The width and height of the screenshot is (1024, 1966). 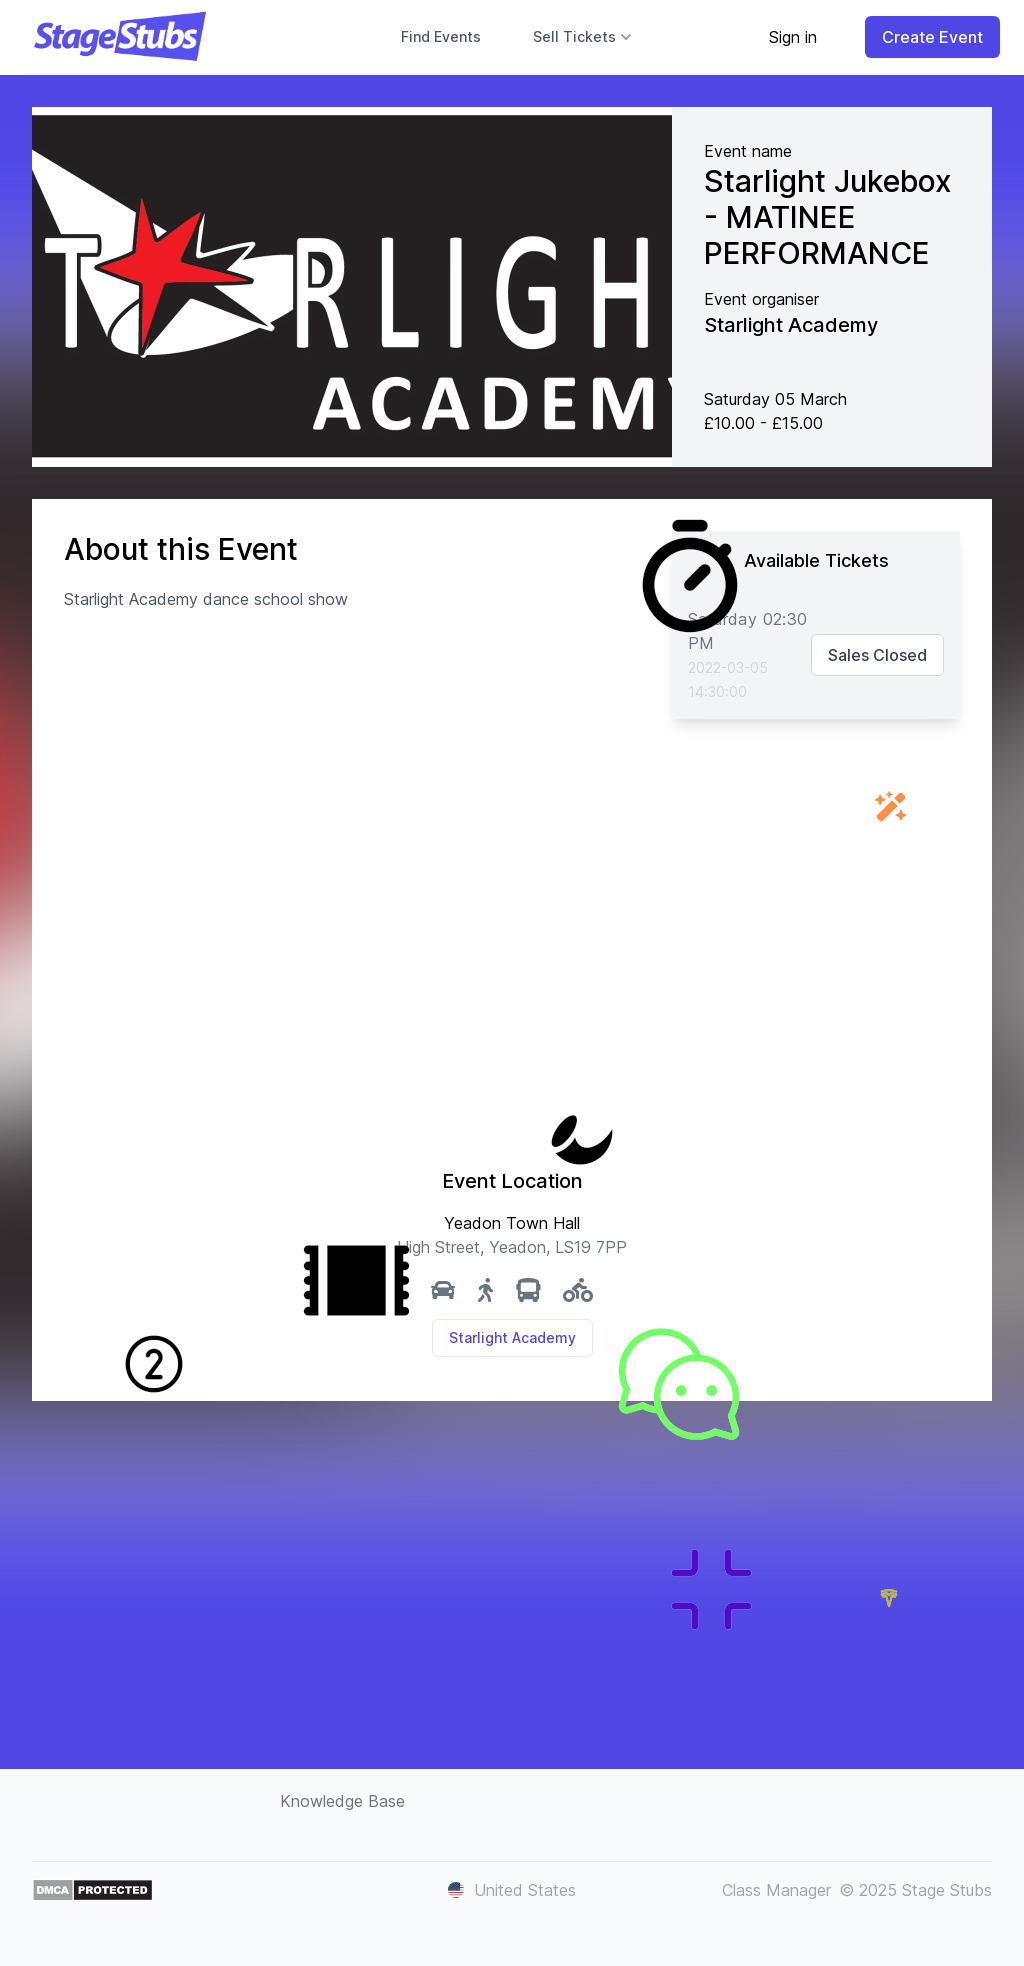 I want to click on apply automatic enhancements or effects, so click(x=891, y=807).